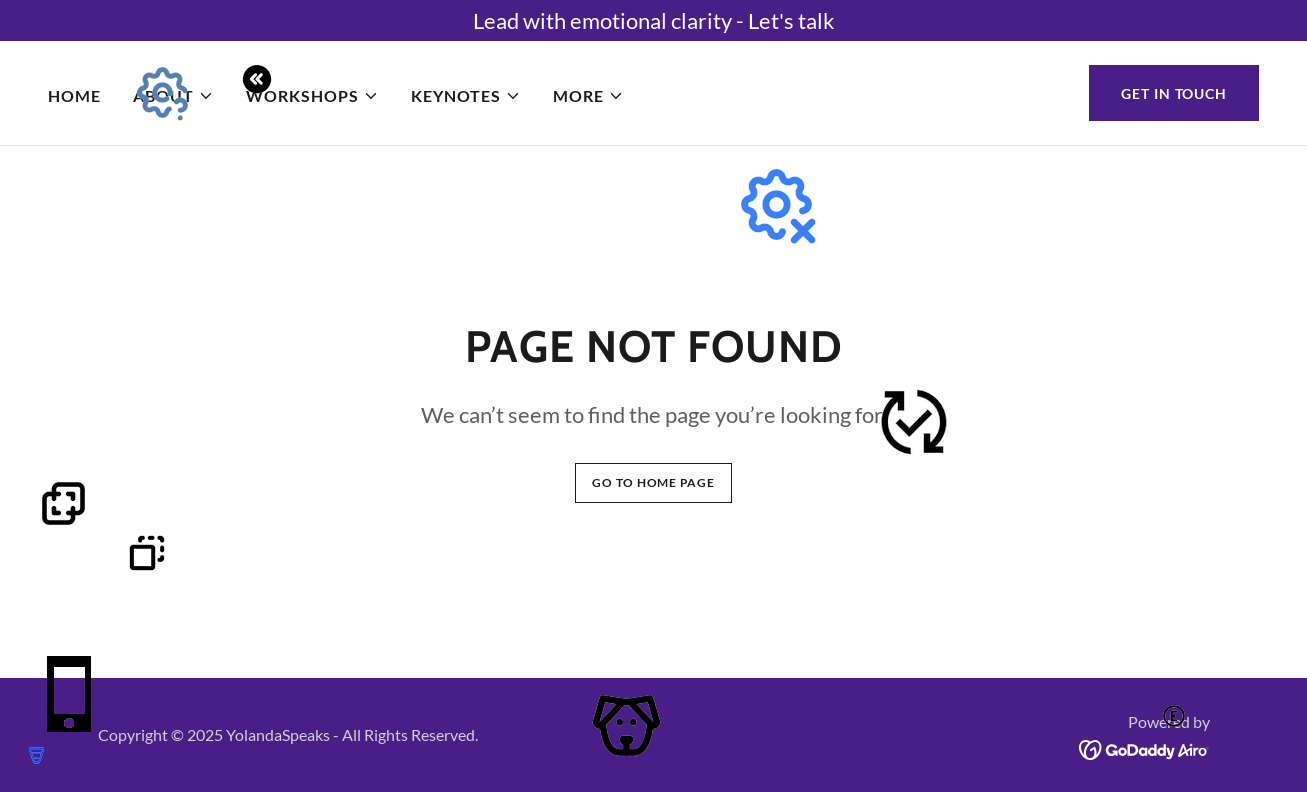 The width and height of the screenshot is (1307, 792). I want to click on remove or delete a settings configuration, so click(776, 204).